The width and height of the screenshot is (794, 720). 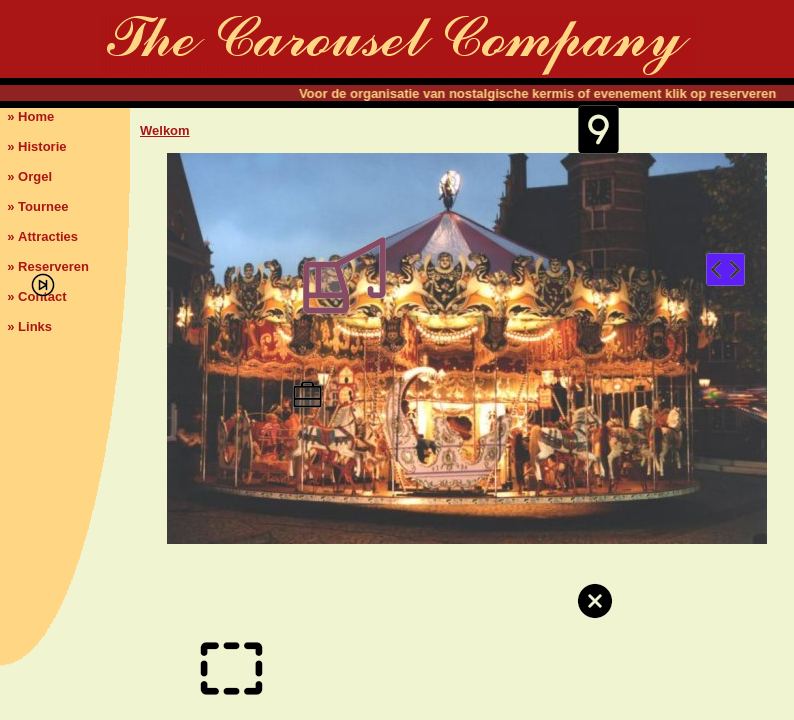 I want to click on select or define a region, so click(x=231, y=668).